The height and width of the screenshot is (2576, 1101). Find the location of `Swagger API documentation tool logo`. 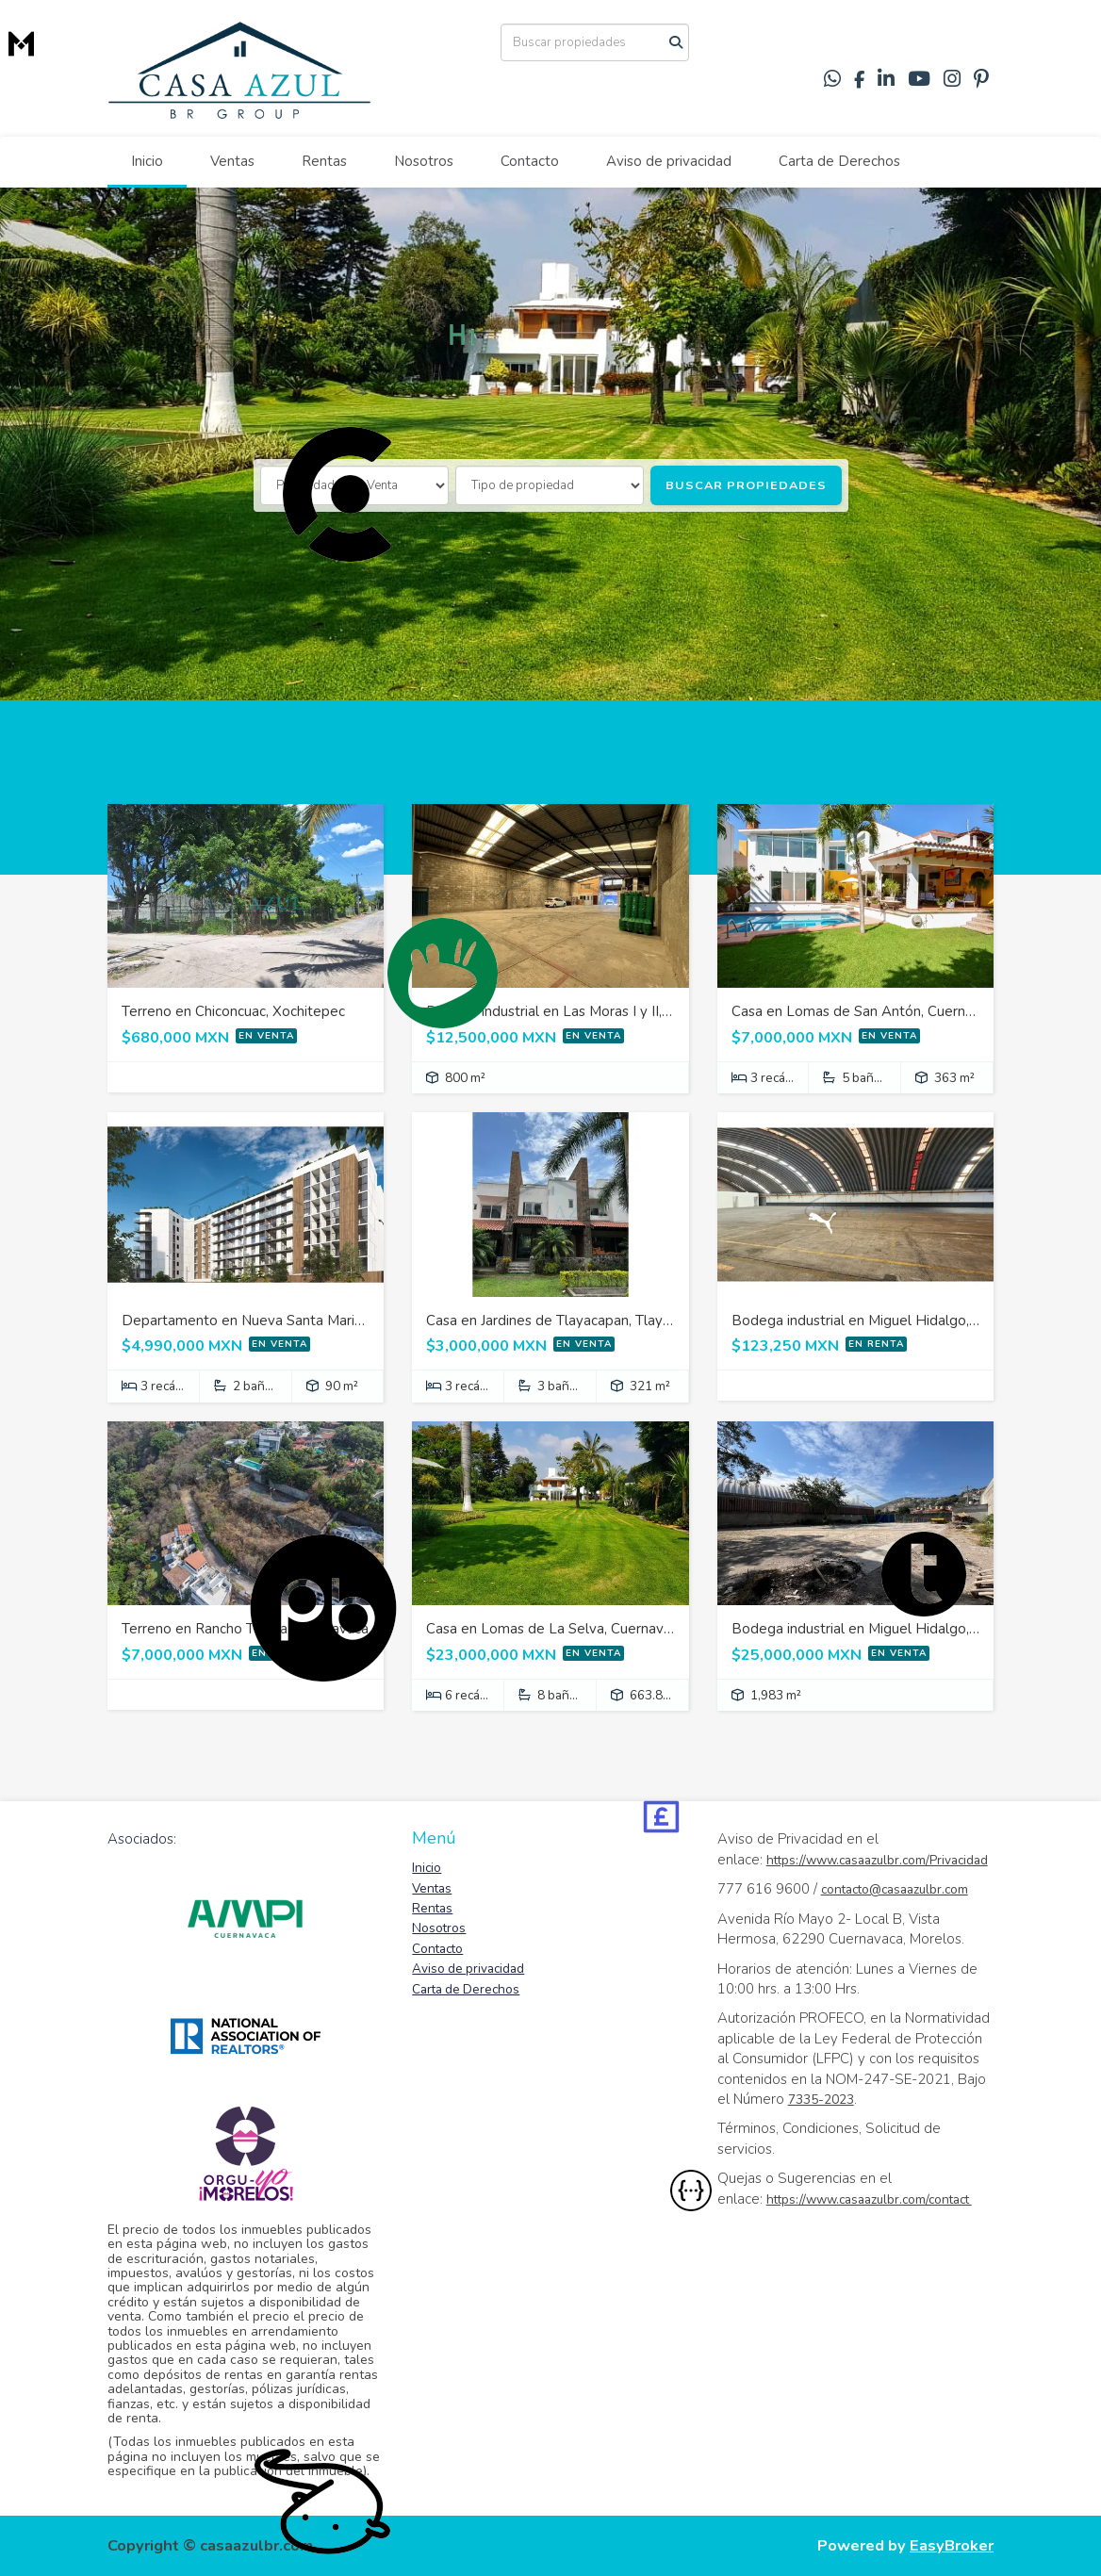

Swagger API documentation tool logo is located at coordinates (691, 2190).